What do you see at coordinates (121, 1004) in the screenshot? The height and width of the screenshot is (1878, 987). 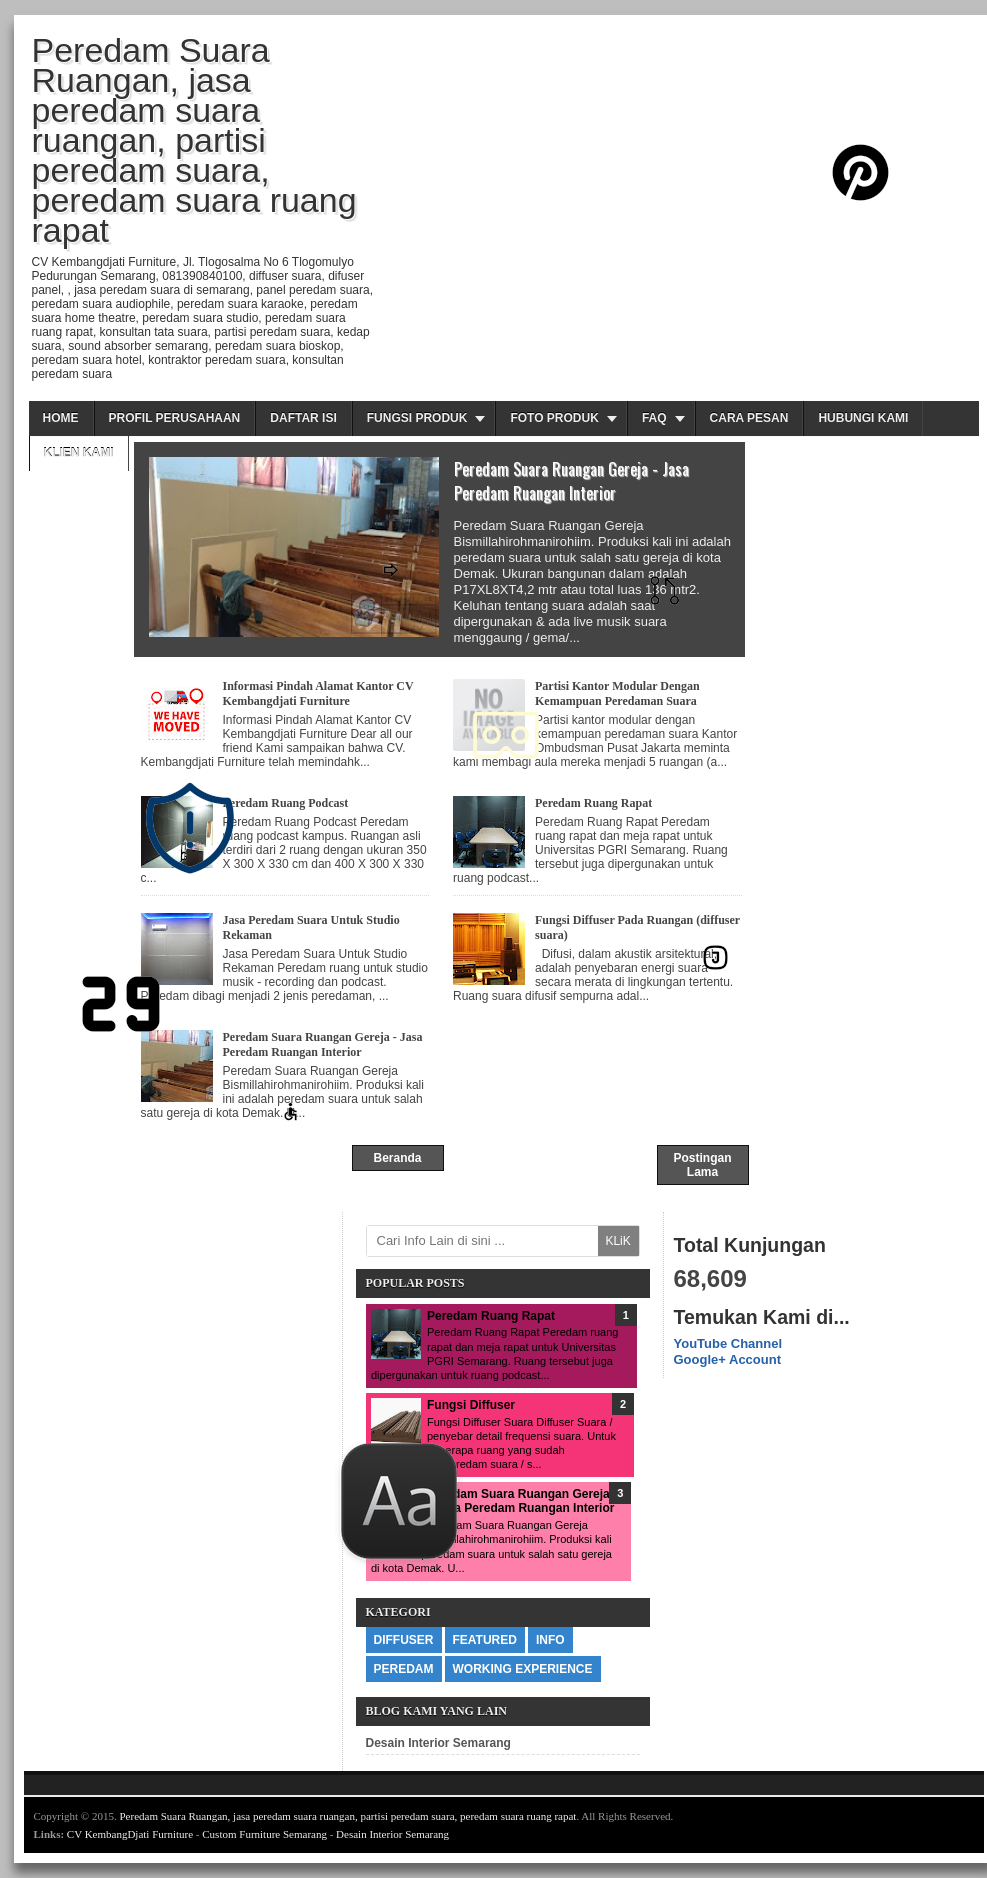 I see `indicates day 29 on a calendar or date picker` at bounding box center [121, 1004].